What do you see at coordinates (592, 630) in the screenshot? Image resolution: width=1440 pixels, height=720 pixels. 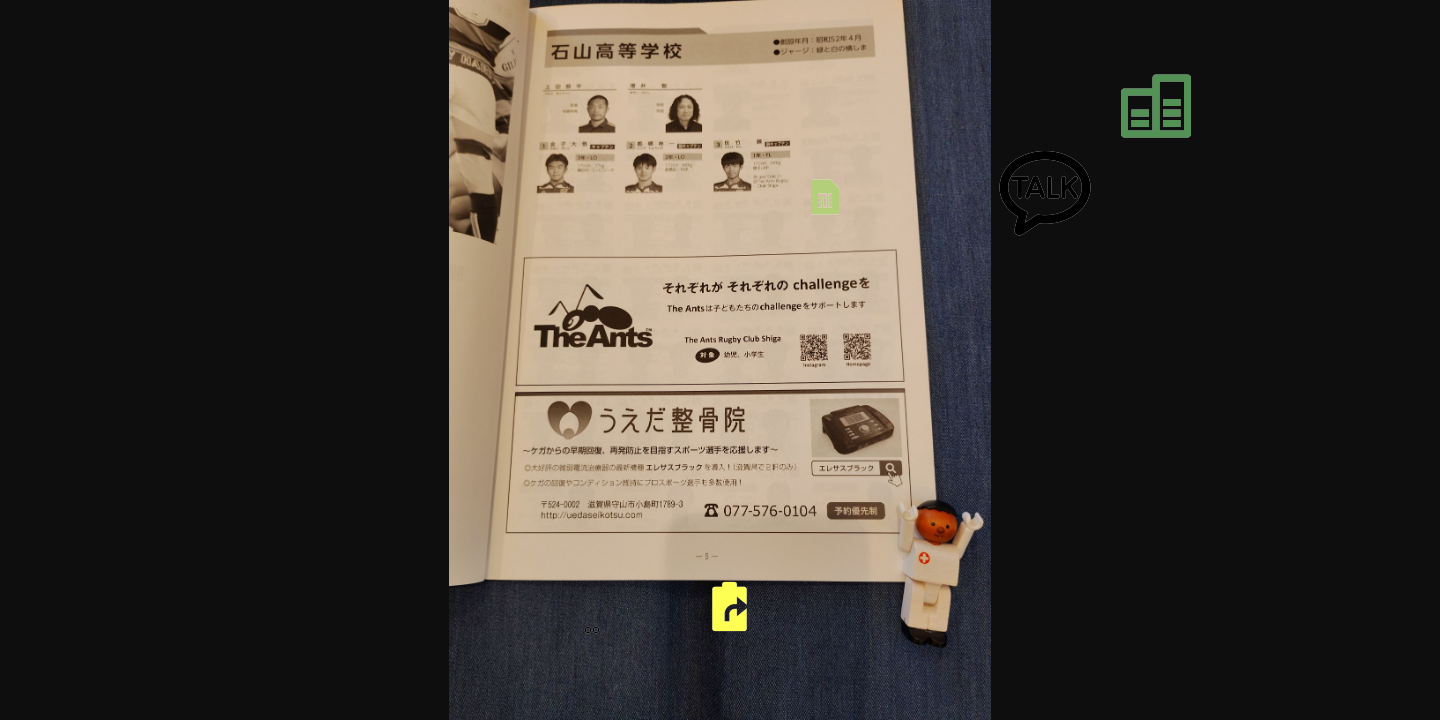 I see `open flickr app` at bounding box center [592, 630].